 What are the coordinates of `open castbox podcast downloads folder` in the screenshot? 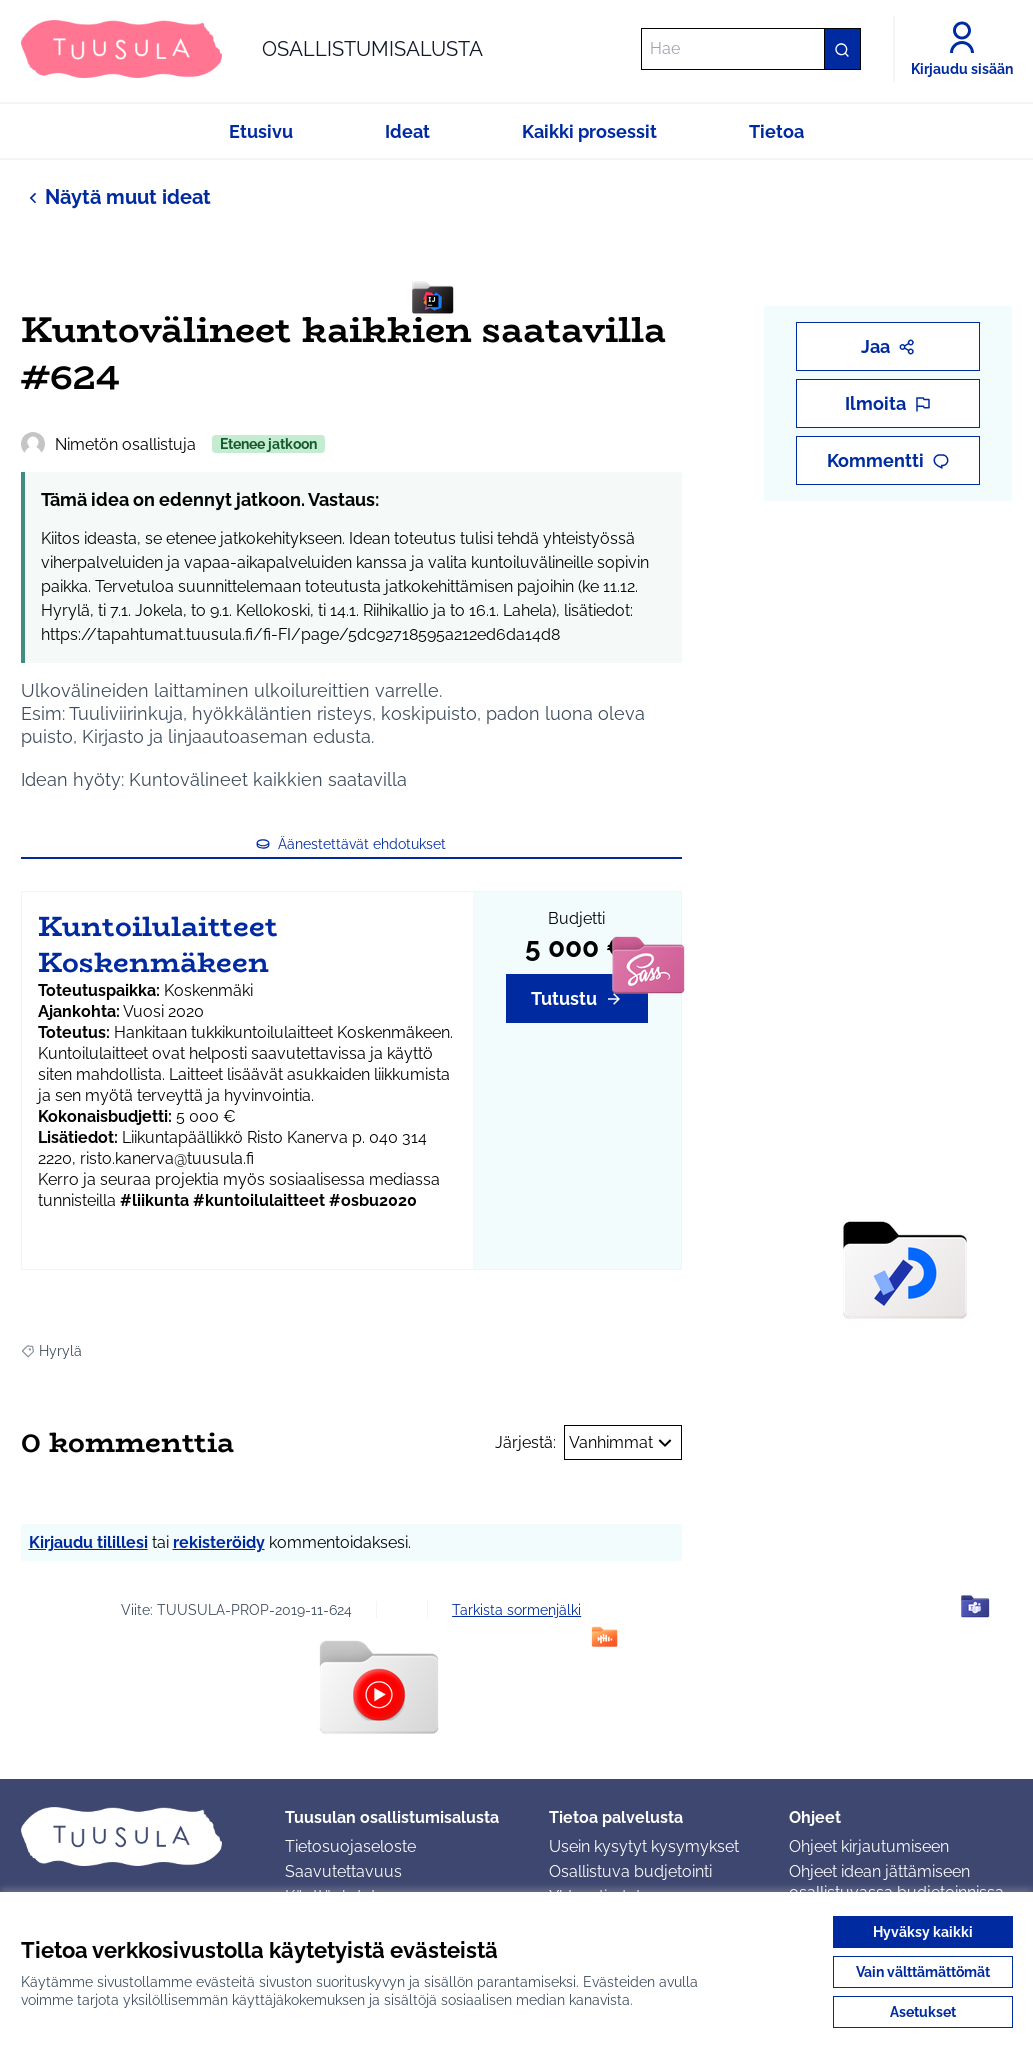 It's located at (604, 1637).